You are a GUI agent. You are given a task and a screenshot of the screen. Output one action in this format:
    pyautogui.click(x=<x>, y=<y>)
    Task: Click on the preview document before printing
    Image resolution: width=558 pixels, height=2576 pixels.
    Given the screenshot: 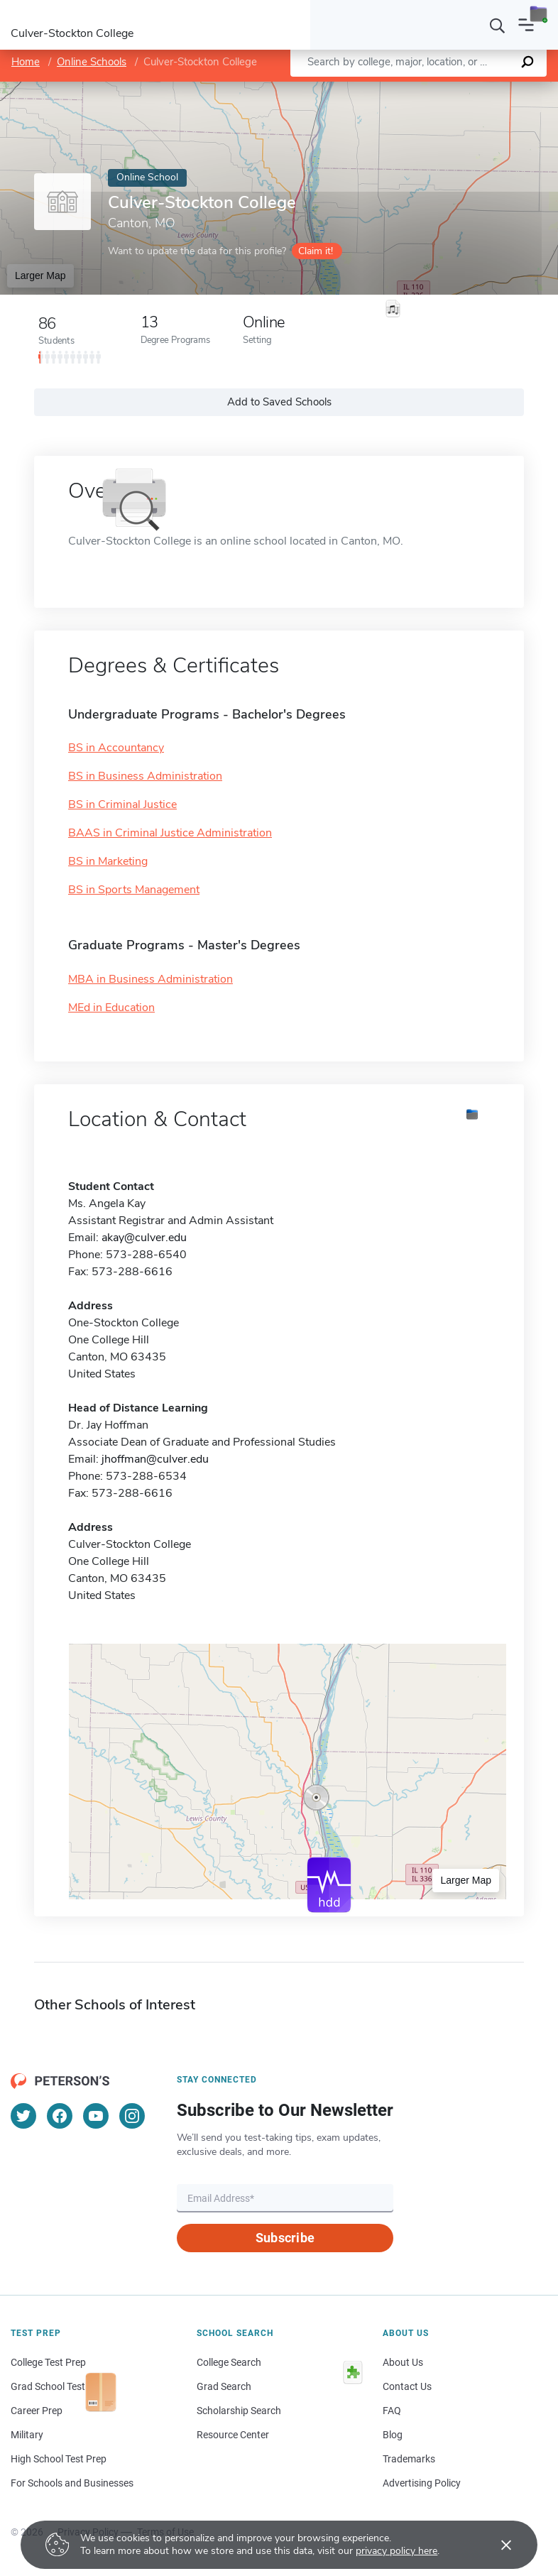 What is the action you would take?
    pyautogui.click(x=134, y=498)
    